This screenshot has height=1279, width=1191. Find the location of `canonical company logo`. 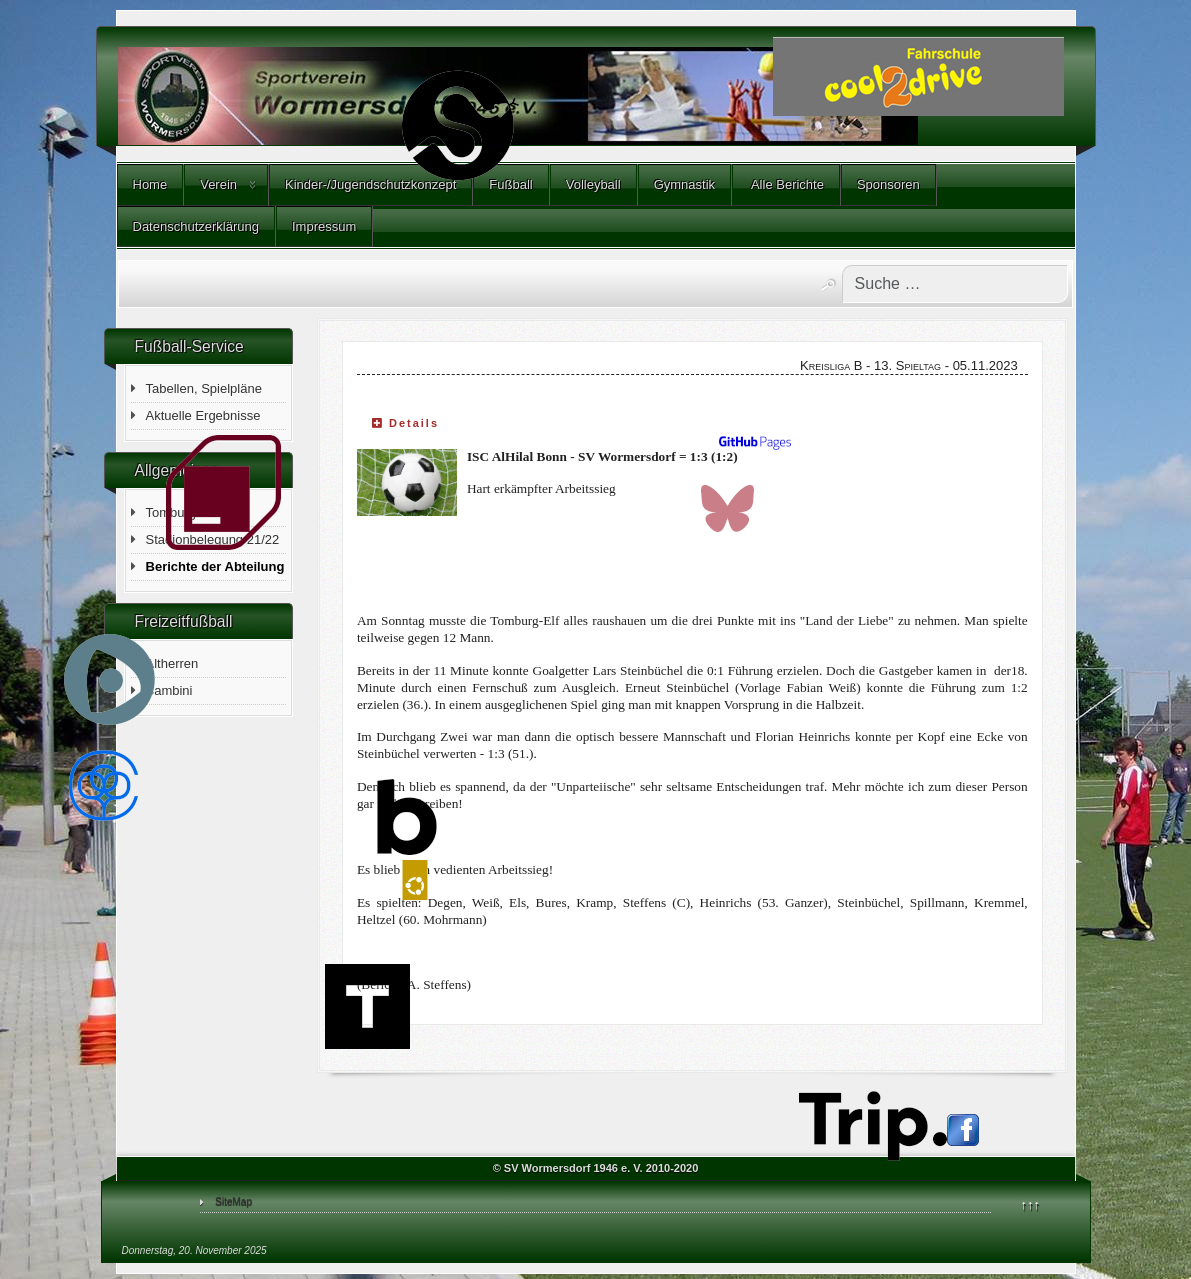

canonical company logo is located at coordinates (415, 880).